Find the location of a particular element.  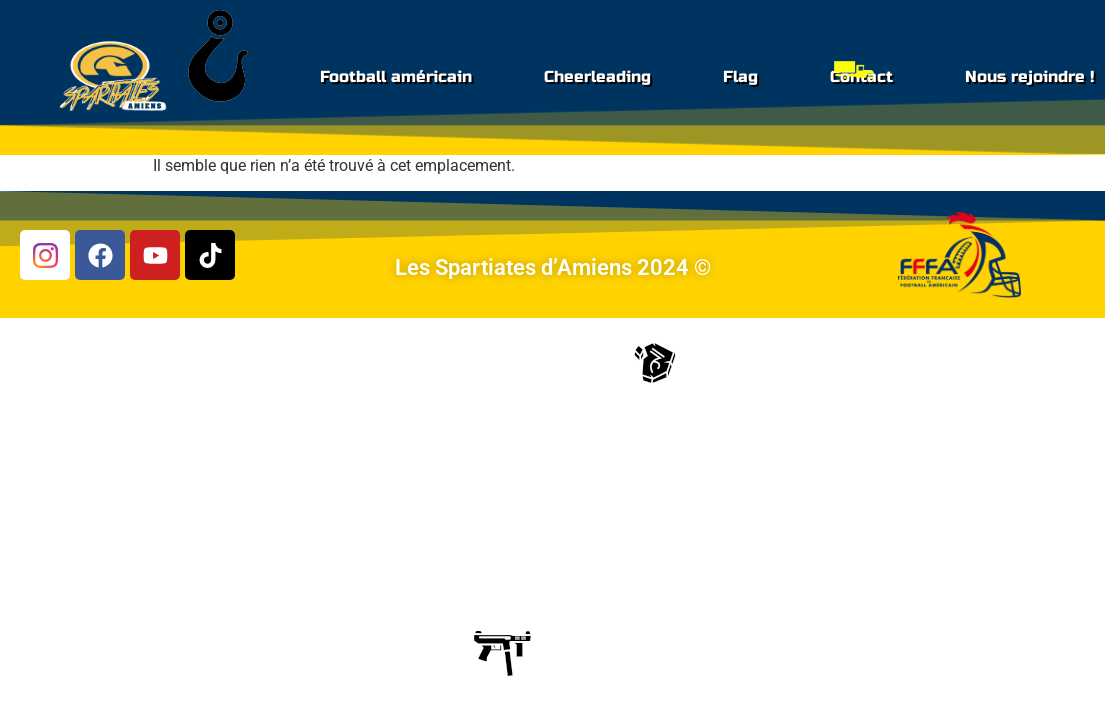

select submachine gun weapon in game inventory is located at coordinates (502, 653).